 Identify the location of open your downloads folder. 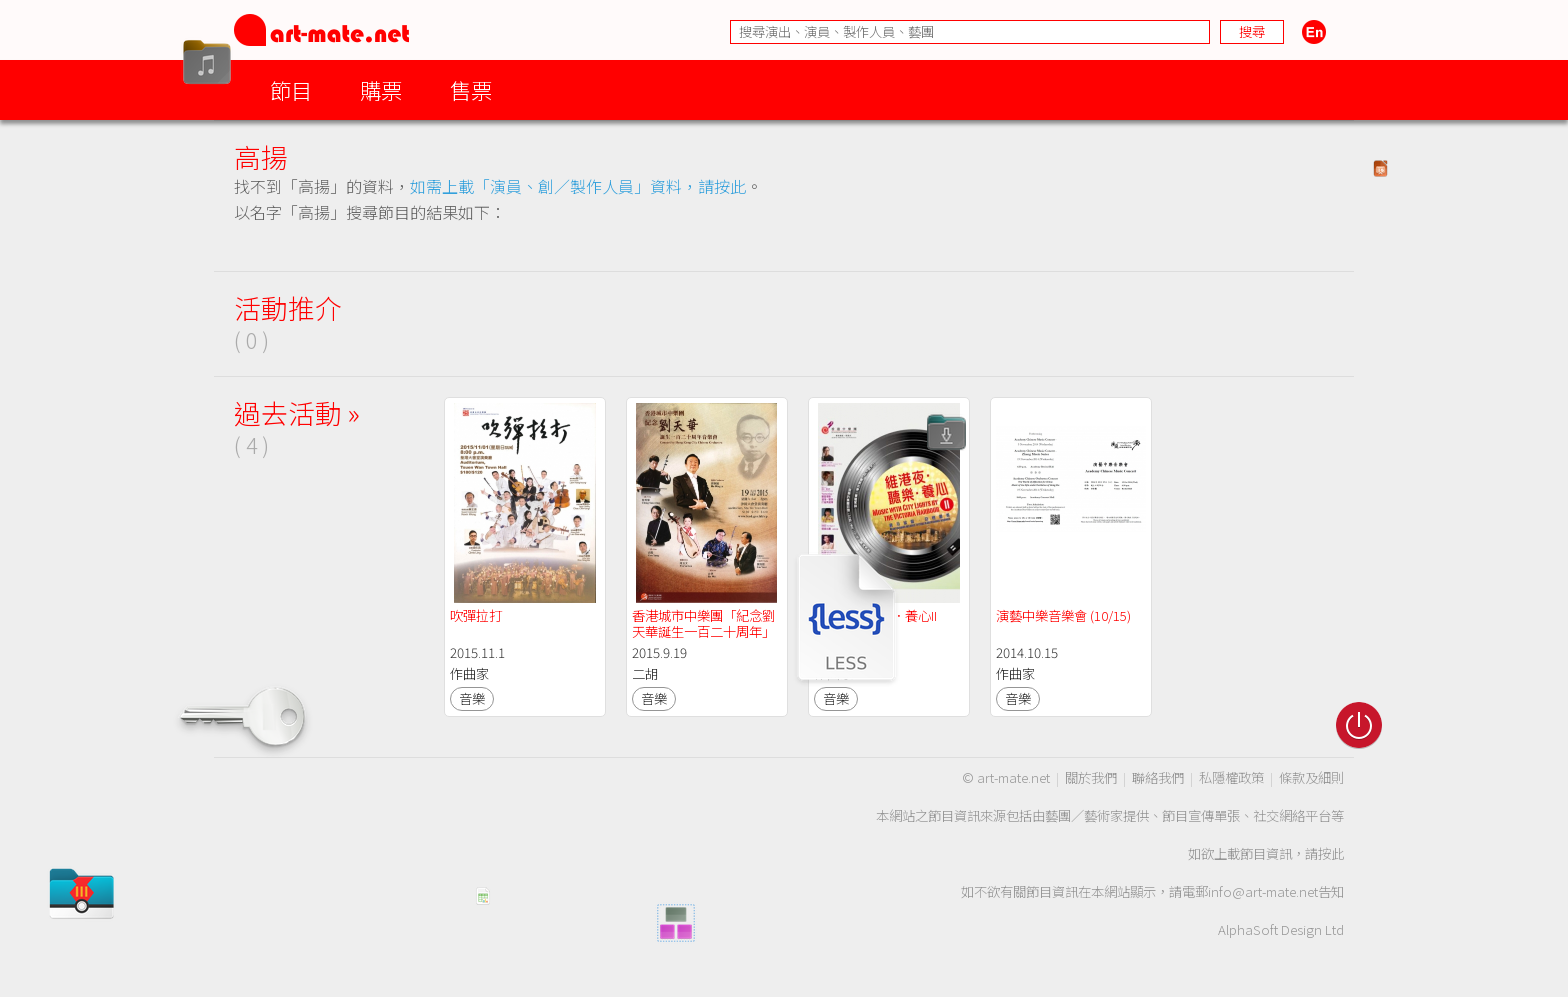
(946, 431).